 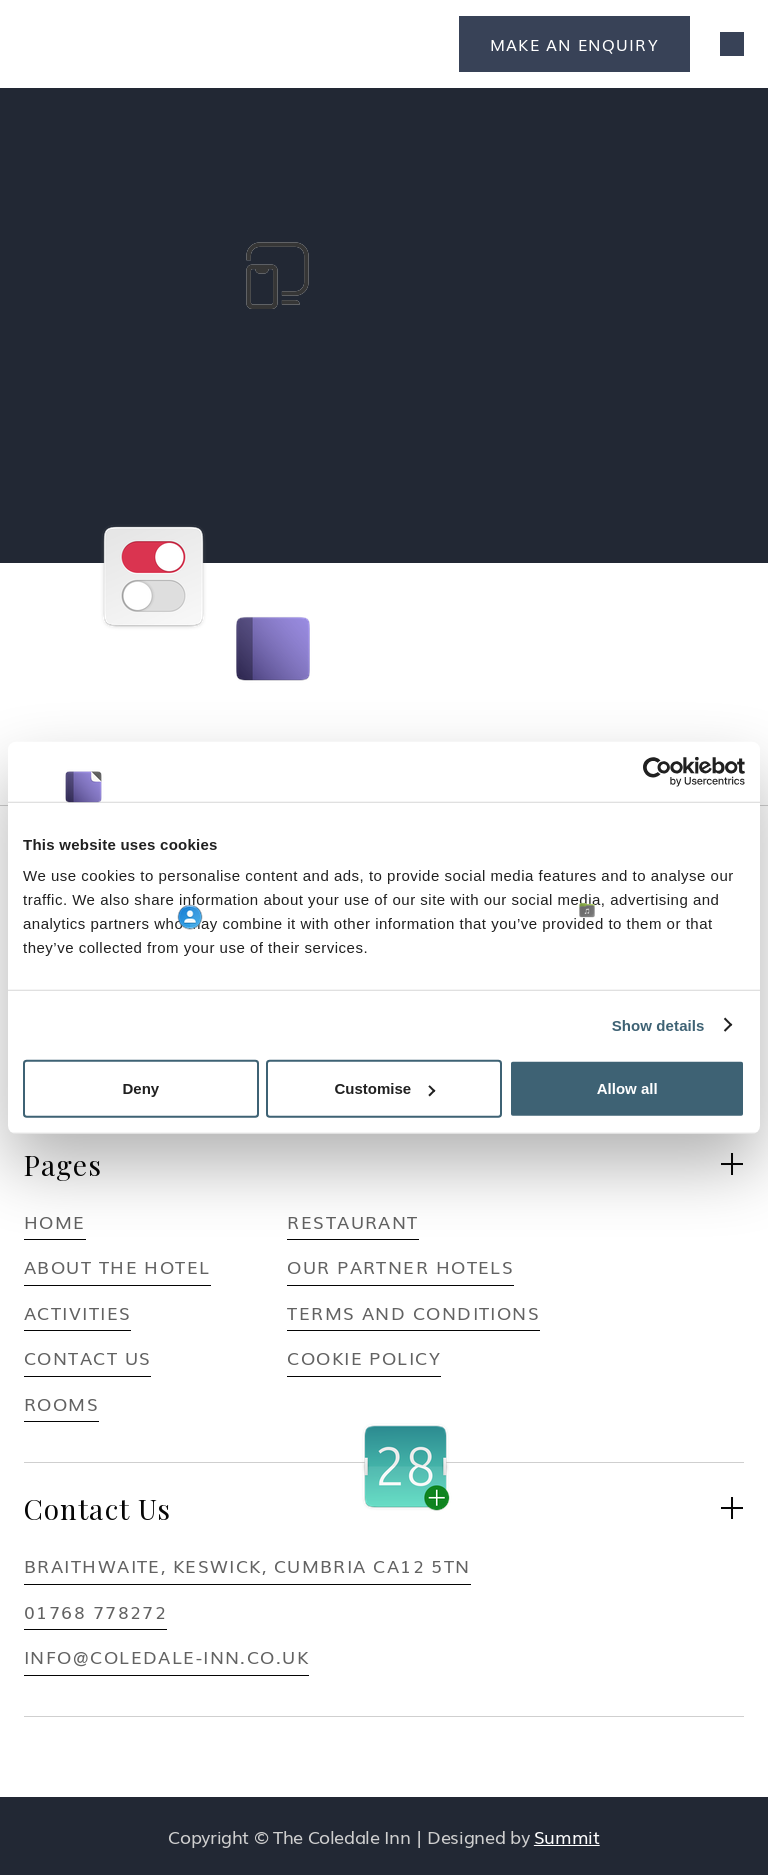 What do you see at coordinates (153, 576) in the screenshot?
I see `open unity tweak tool settings` at bounding box center [153, 576].